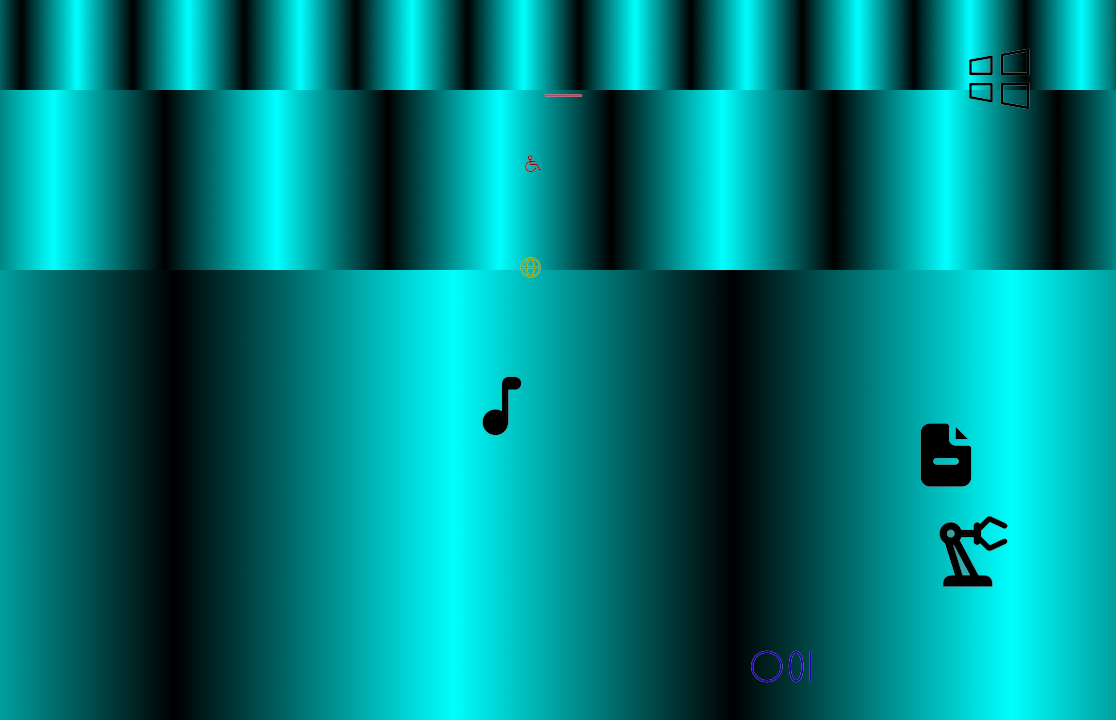 This screenshot has height=720, width=1116. Describe the element at coordinates (563, 95) in the screenshot. I see `decrease quantity or value` at that location.